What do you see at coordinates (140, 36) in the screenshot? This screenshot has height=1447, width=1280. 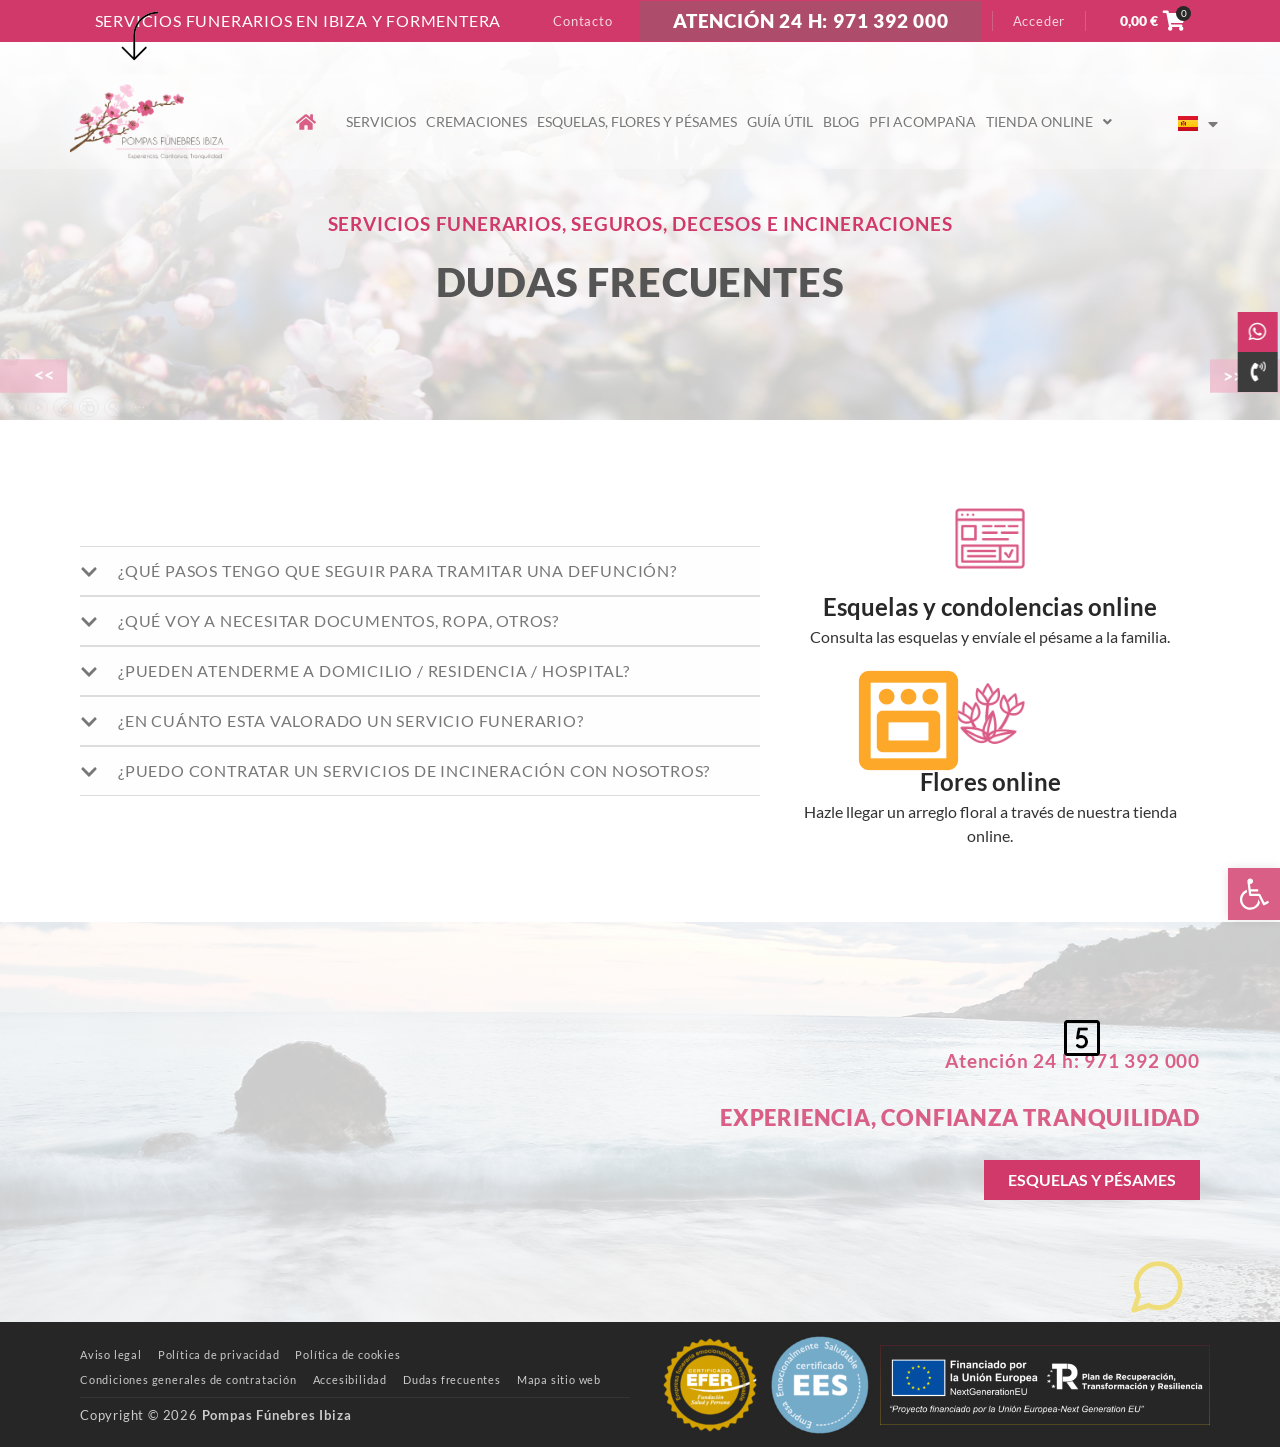 I see `go back and down in navigation` at bounding box center [140, 36].